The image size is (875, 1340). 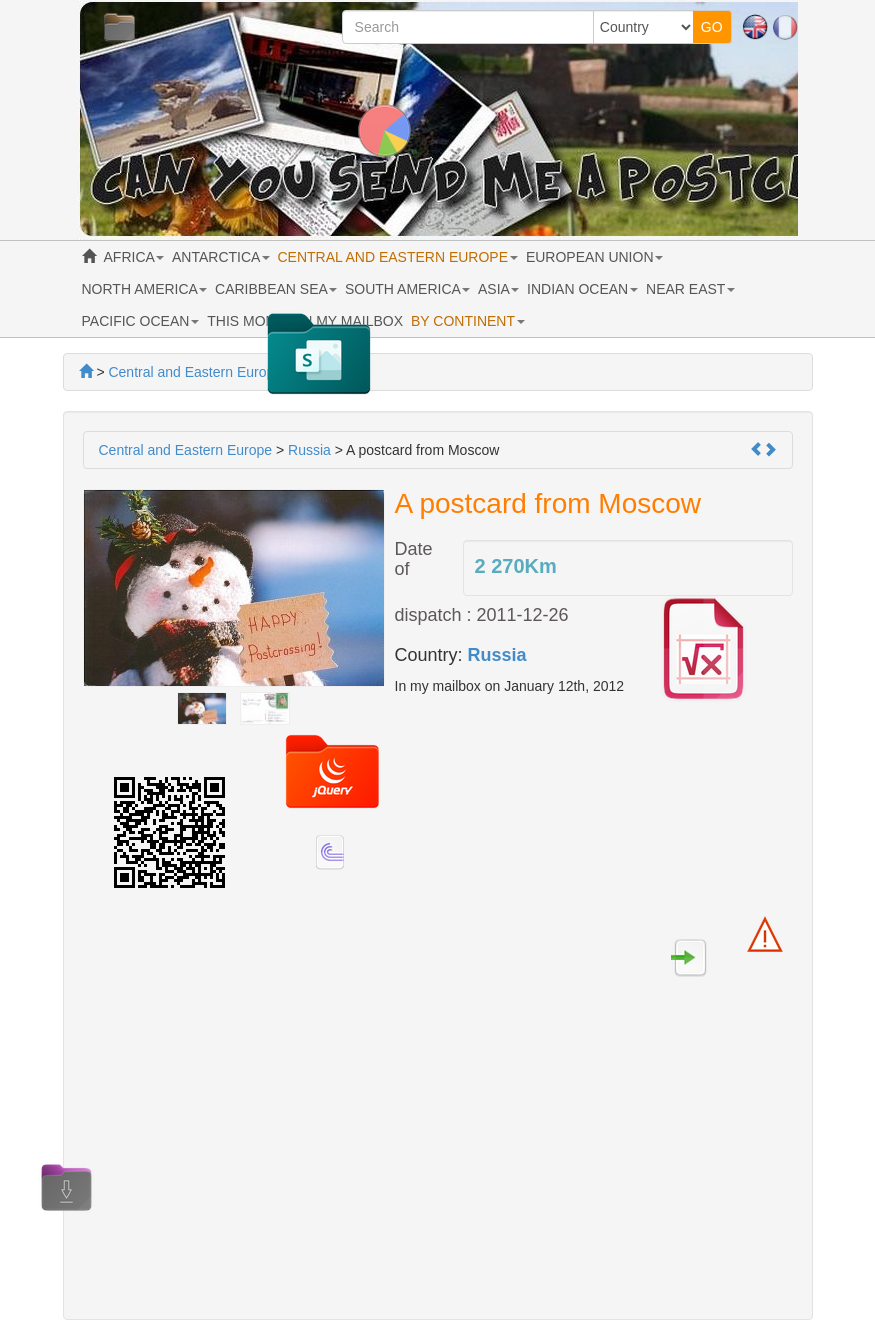 I want to click on open folder containing microsoft sway files, so click(x=318, y=356).